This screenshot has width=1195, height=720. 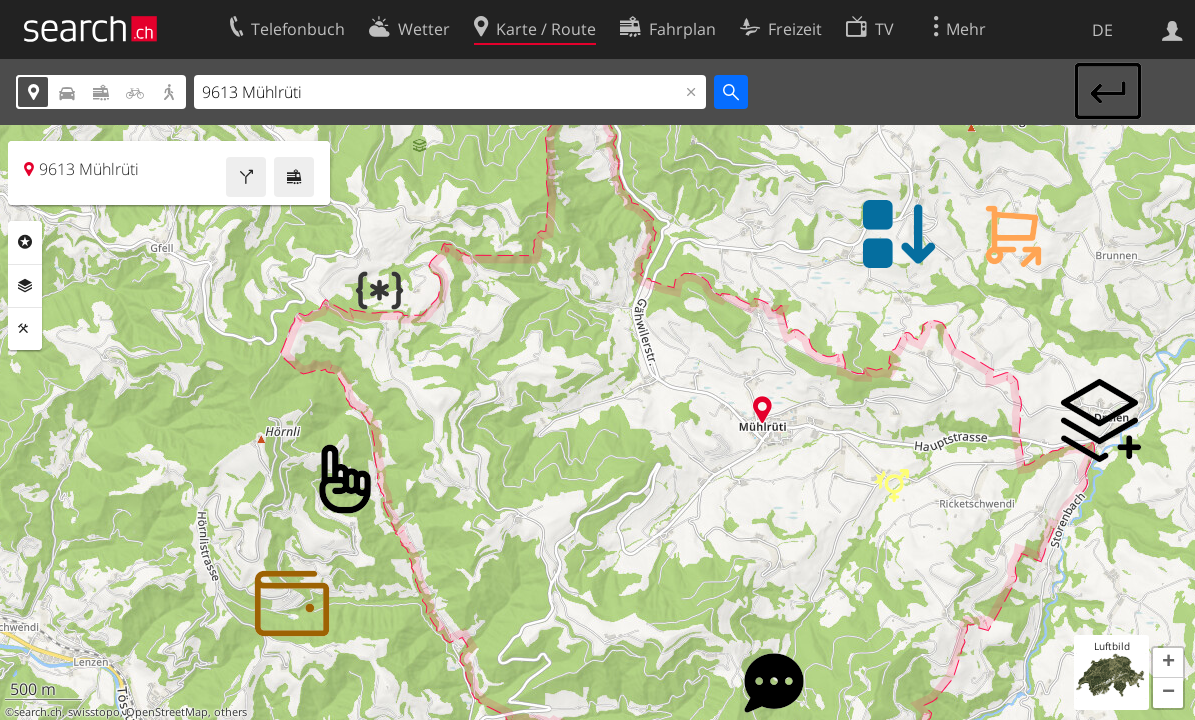 I want to click on sort items in descending order, so click(x=897, y=234).